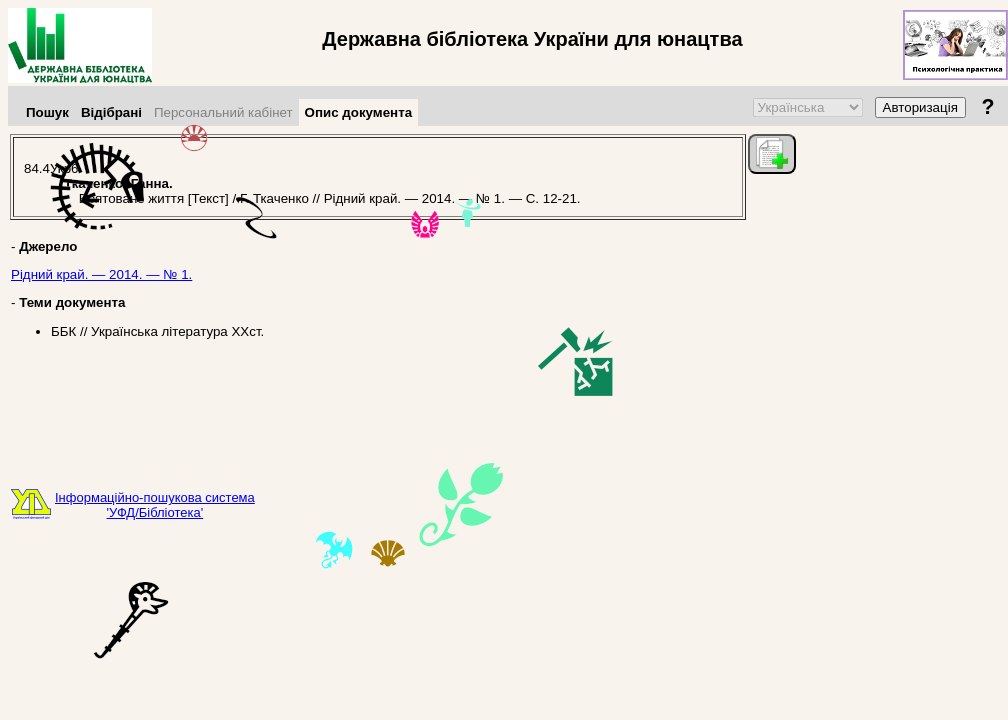  What do you see at coordinates (388, 553) in the screenshot?
I see `seafood or shellfish category indicator` at bounding box center [388, 553].